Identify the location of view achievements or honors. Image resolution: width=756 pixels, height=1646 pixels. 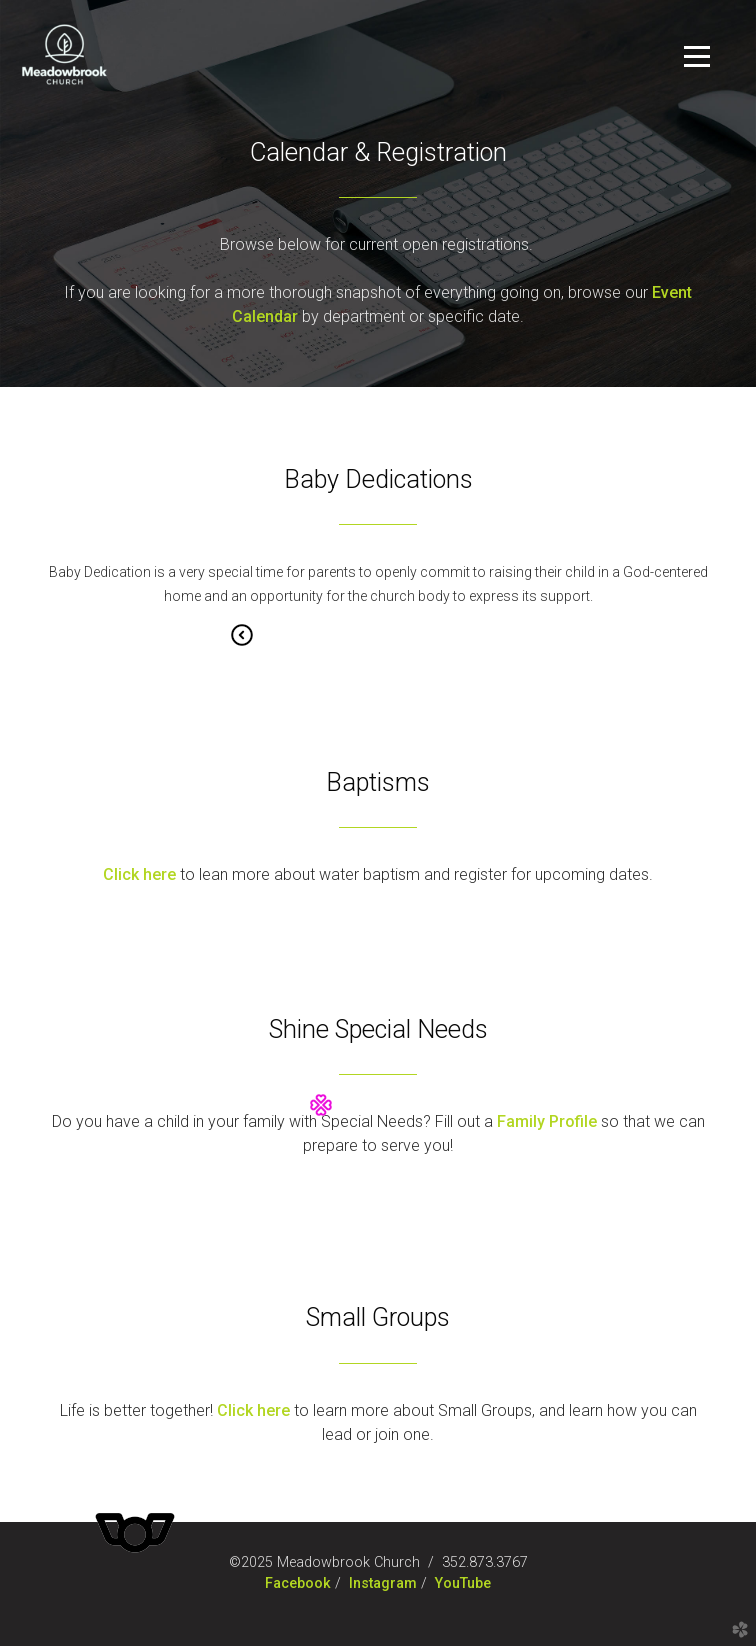
(135, 1531).